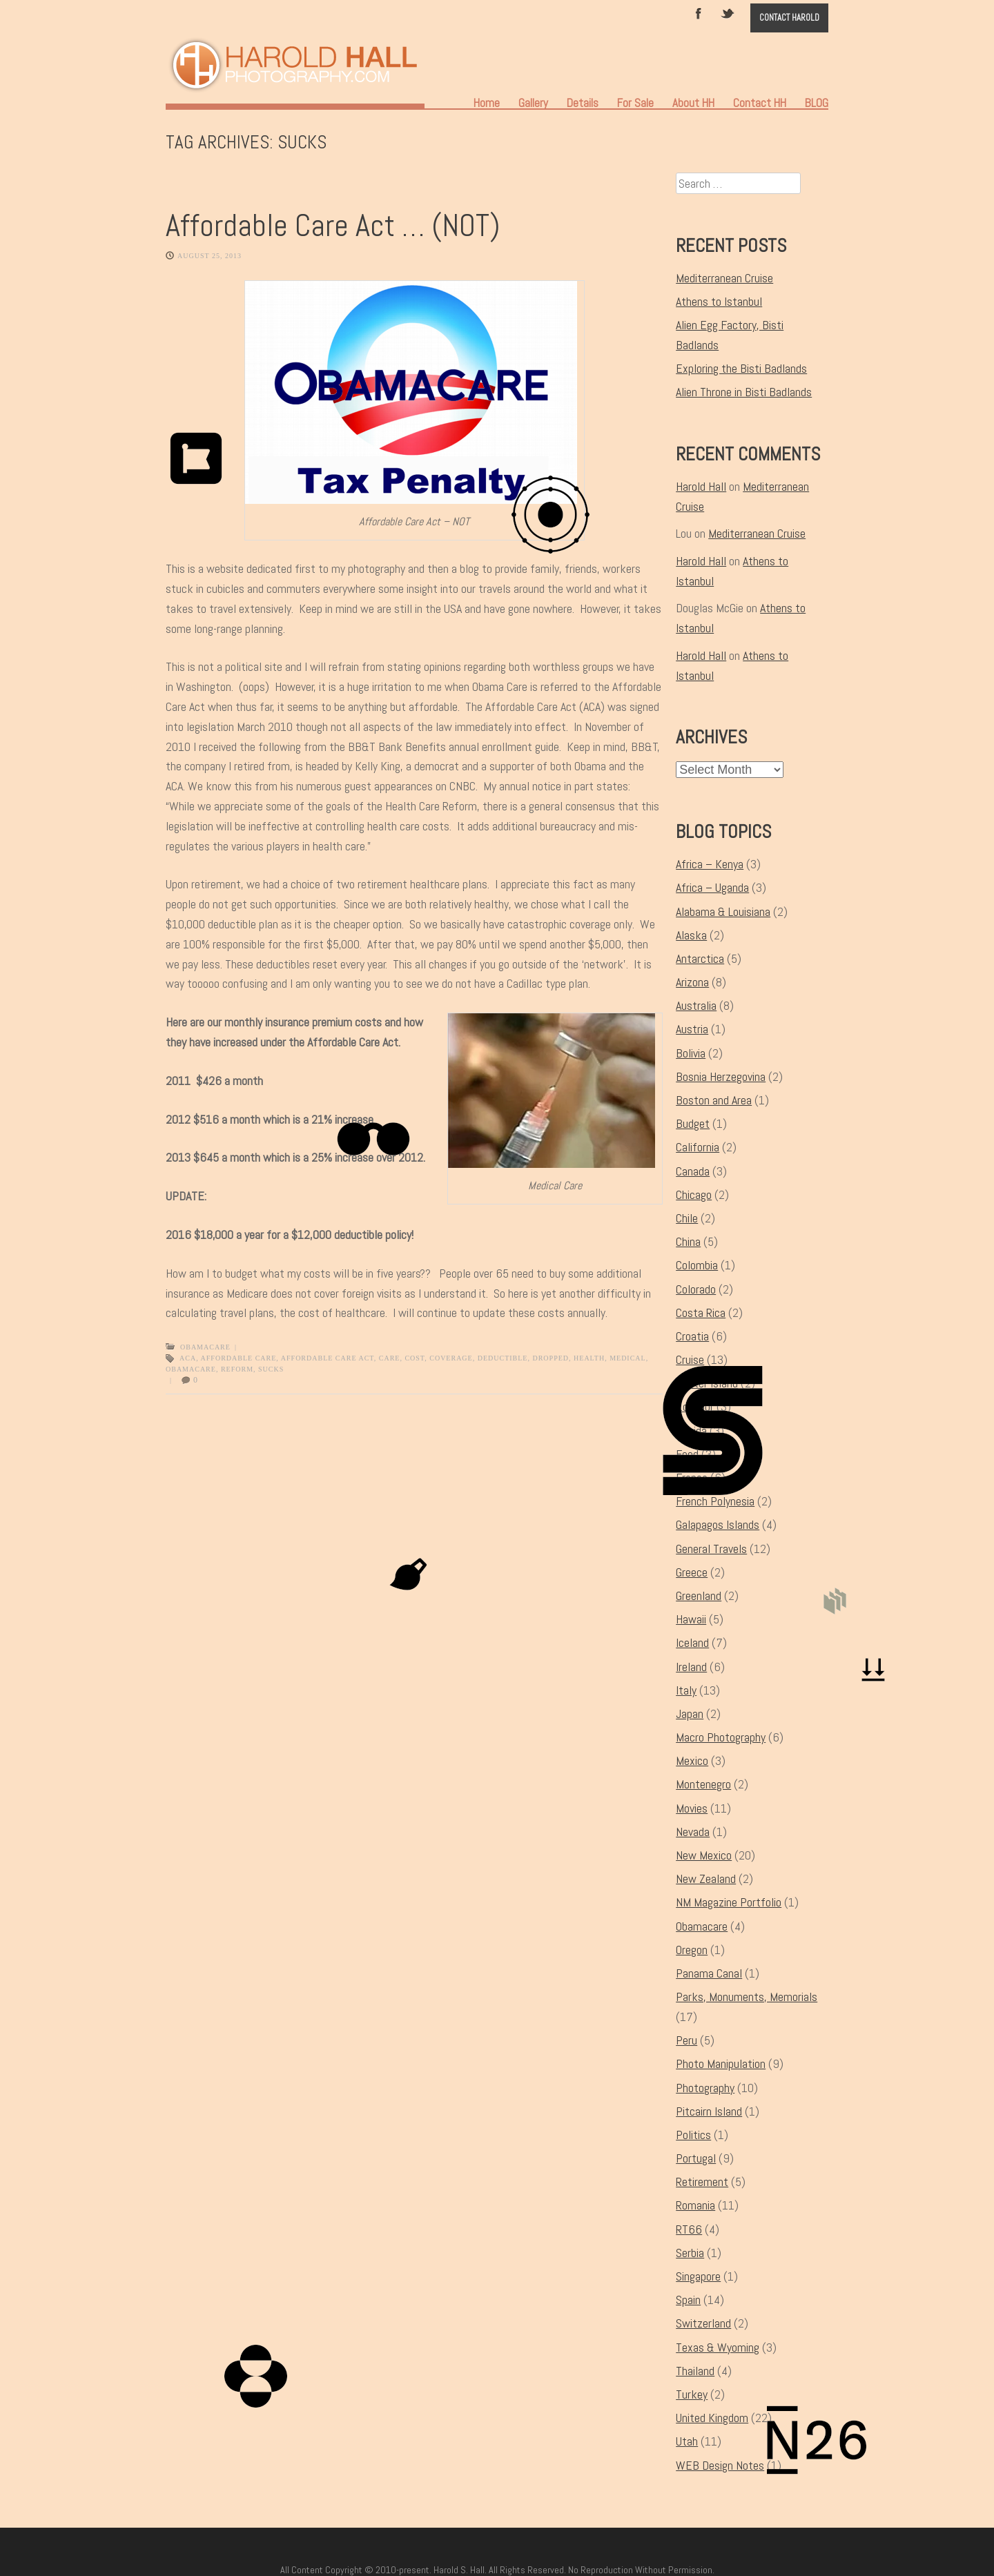 This screenshot has height=2576, width=994. What do you see at coordinates (835, 1601) in the screenshot?
I see `wasmer logo` at bounding box center [835, 1601].